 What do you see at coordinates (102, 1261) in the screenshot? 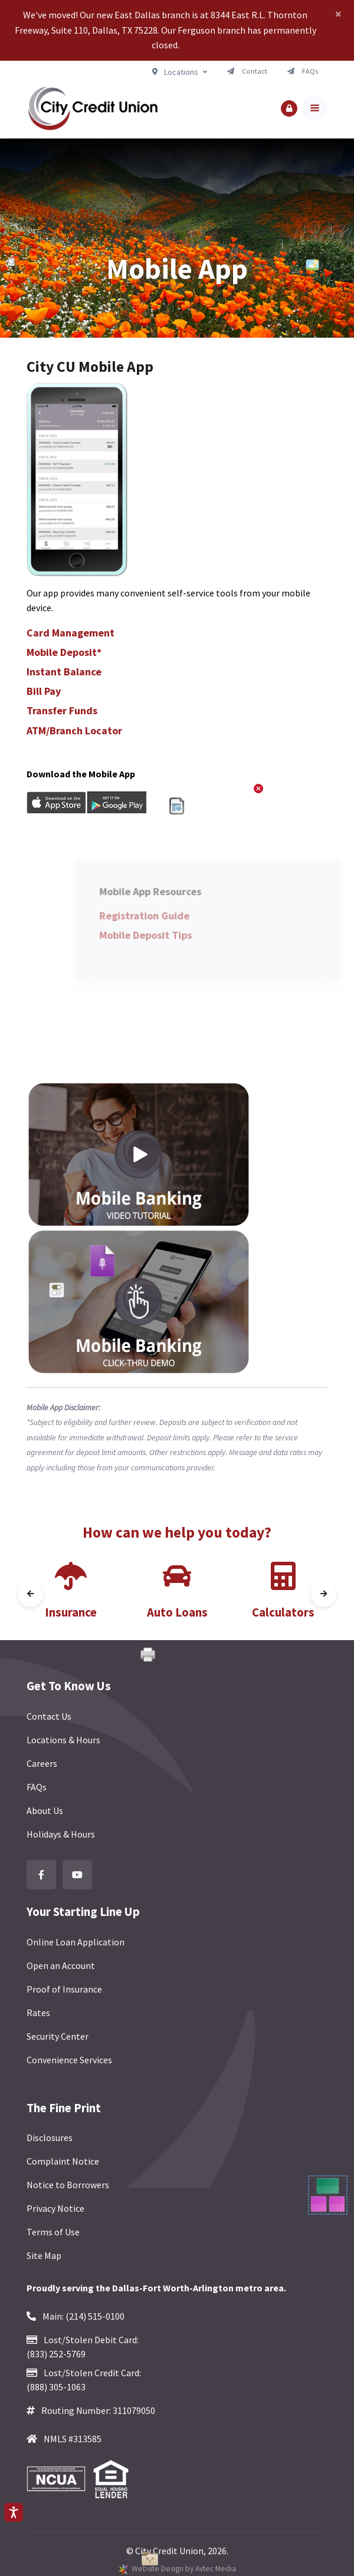
I see `a podcast audio file` at bounding box center [102, 1261].